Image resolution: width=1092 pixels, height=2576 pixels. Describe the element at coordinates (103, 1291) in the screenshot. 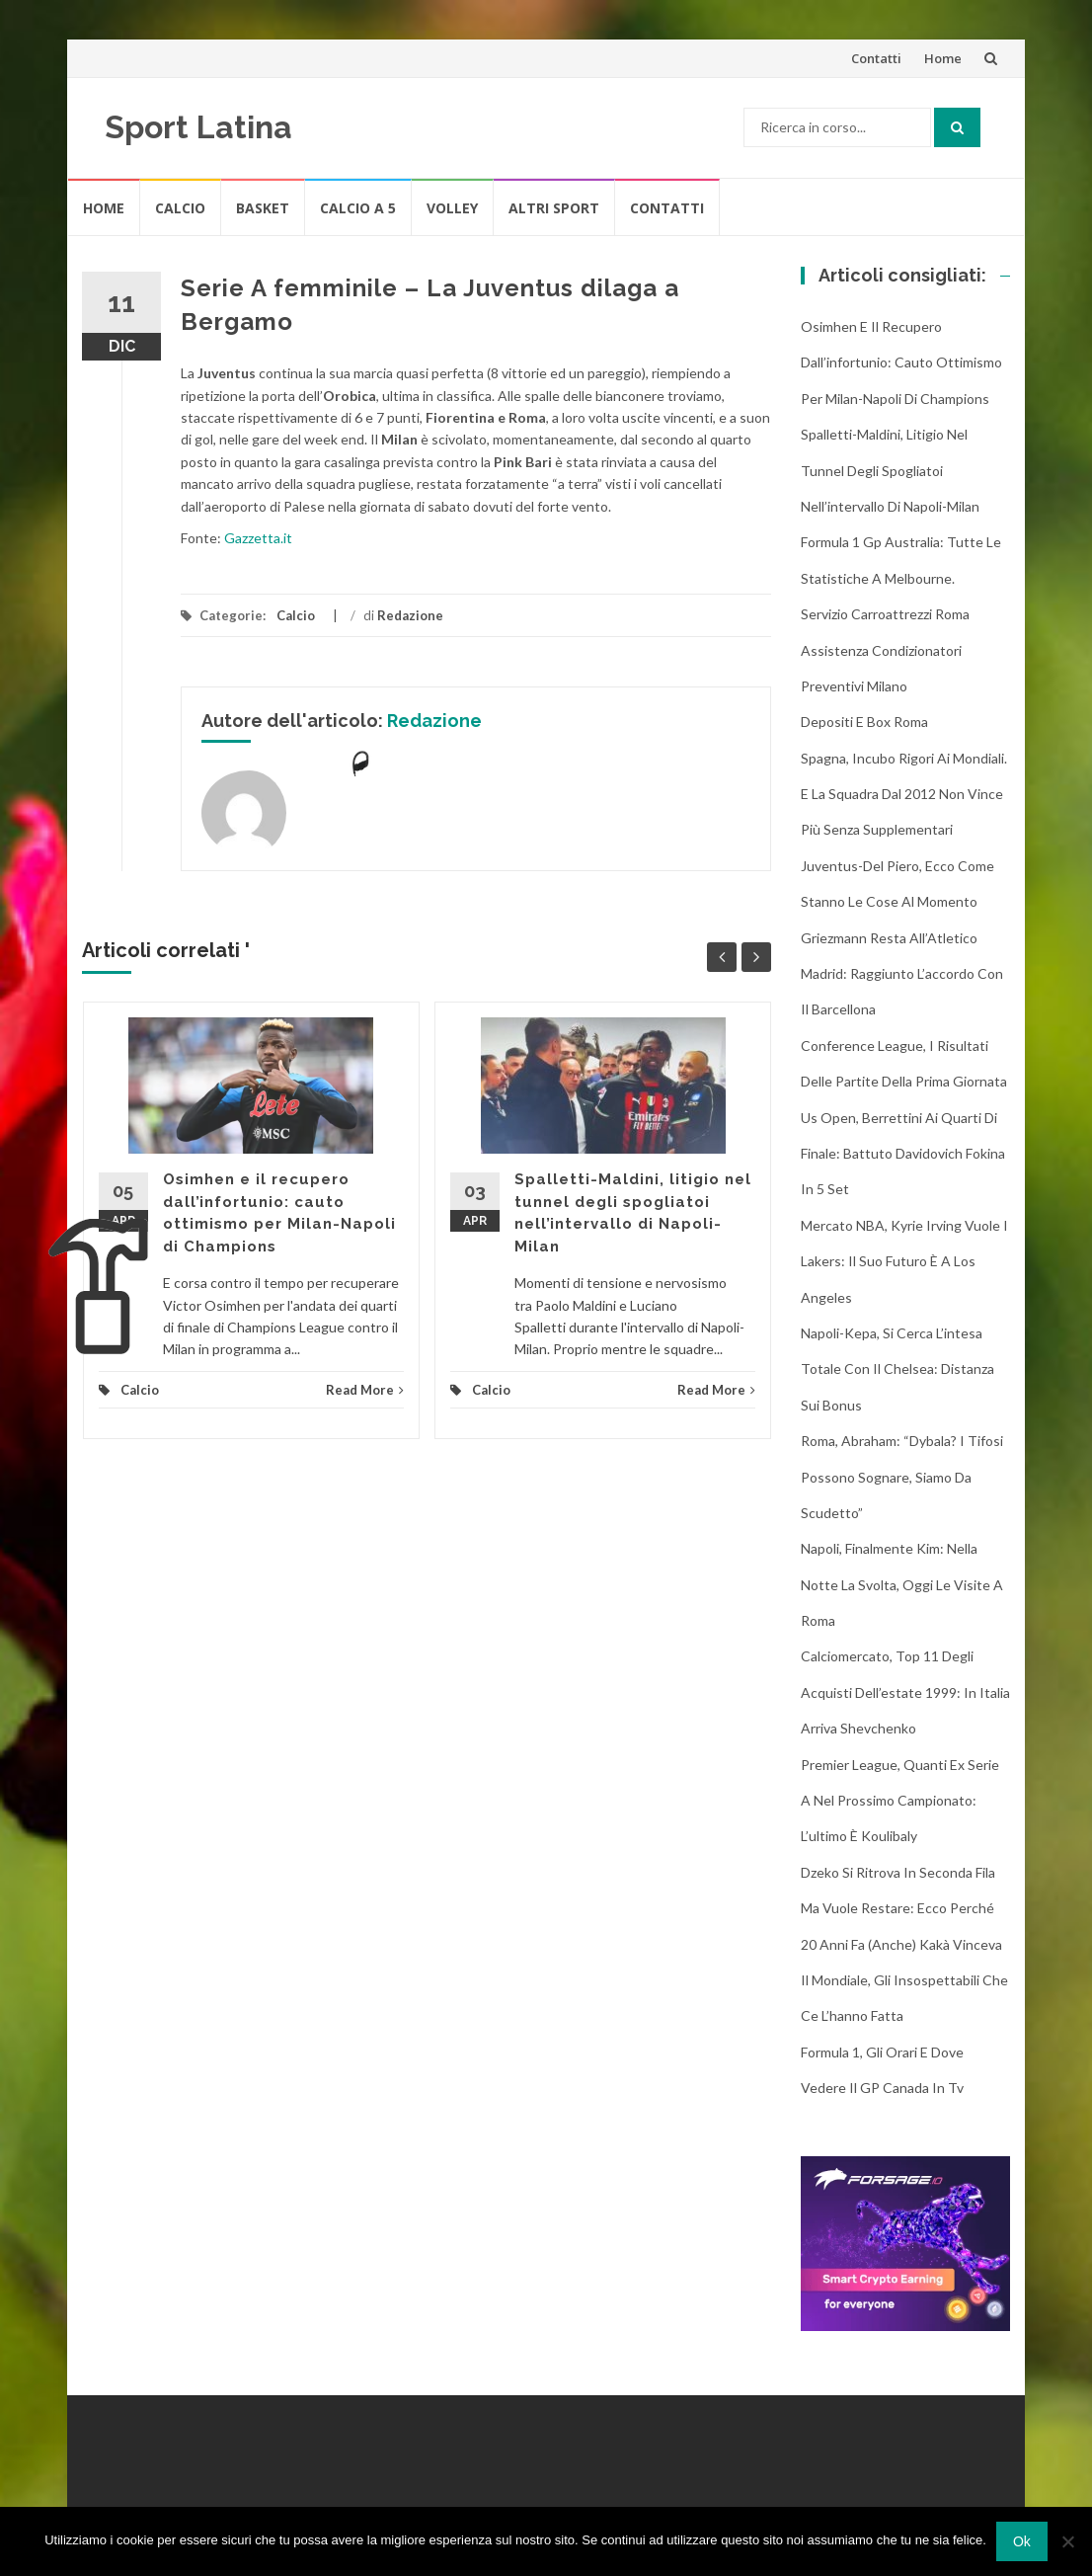

I see `access developer tools` at that location.